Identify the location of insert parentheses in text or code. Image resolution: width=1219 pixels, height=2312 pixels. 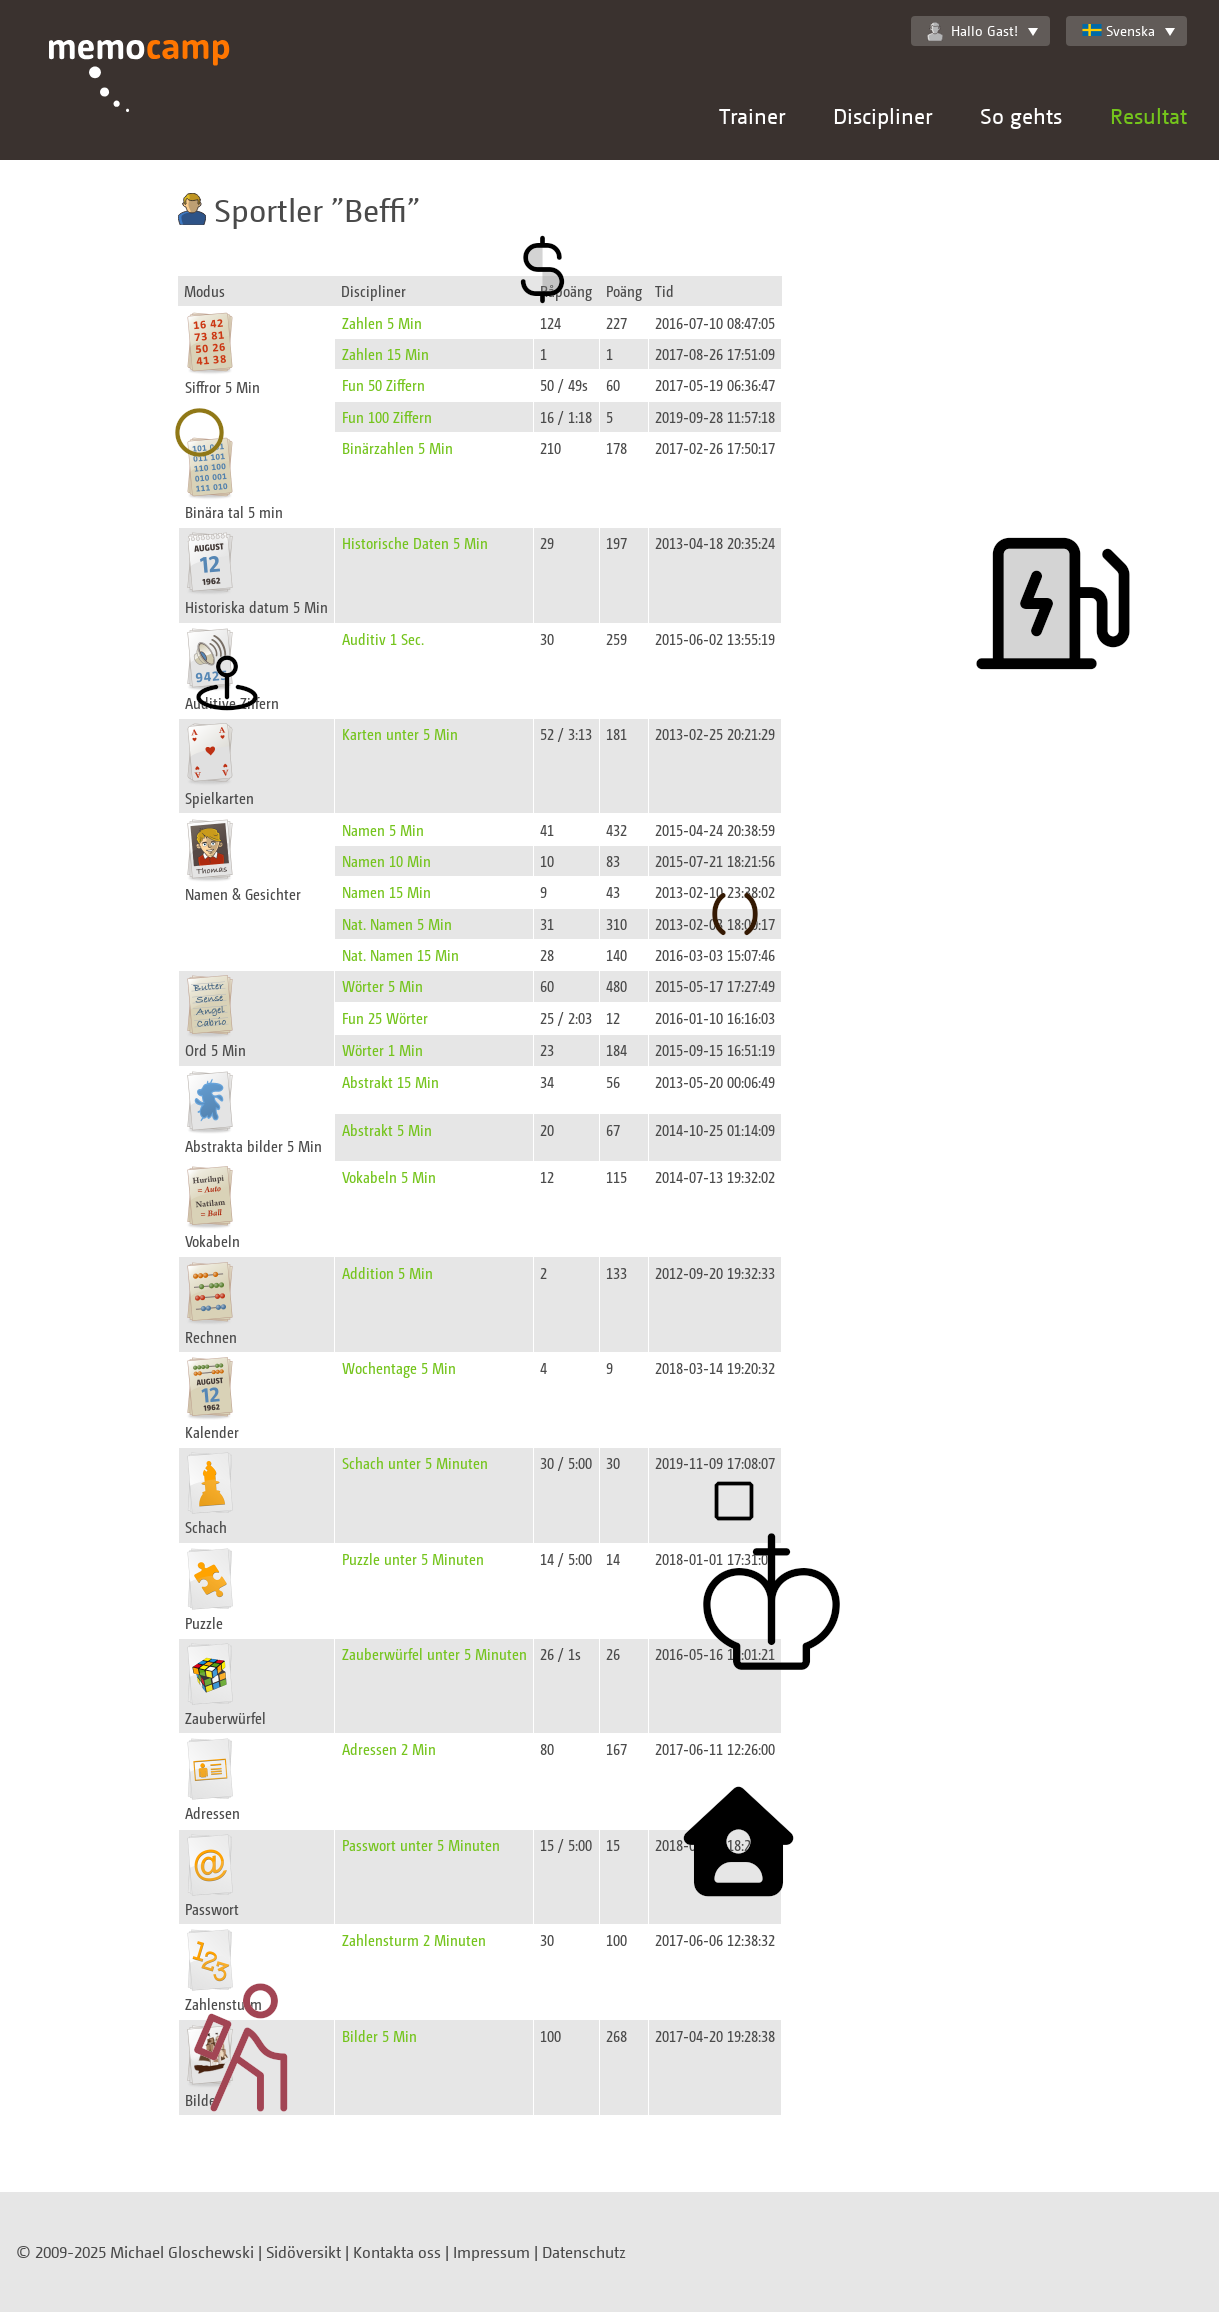
(735, 914).